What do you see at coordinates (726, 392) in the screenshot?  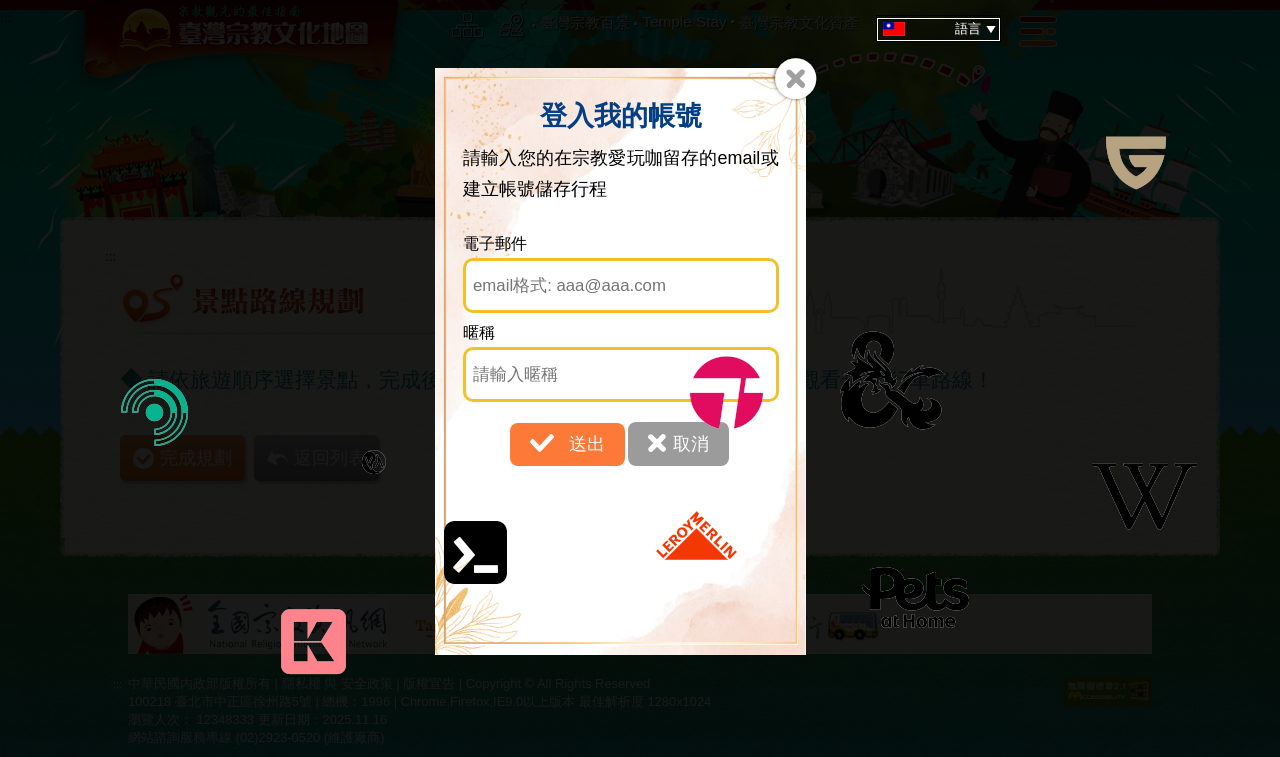 I see `open twinmotion application` at bounding box center [726, 392].